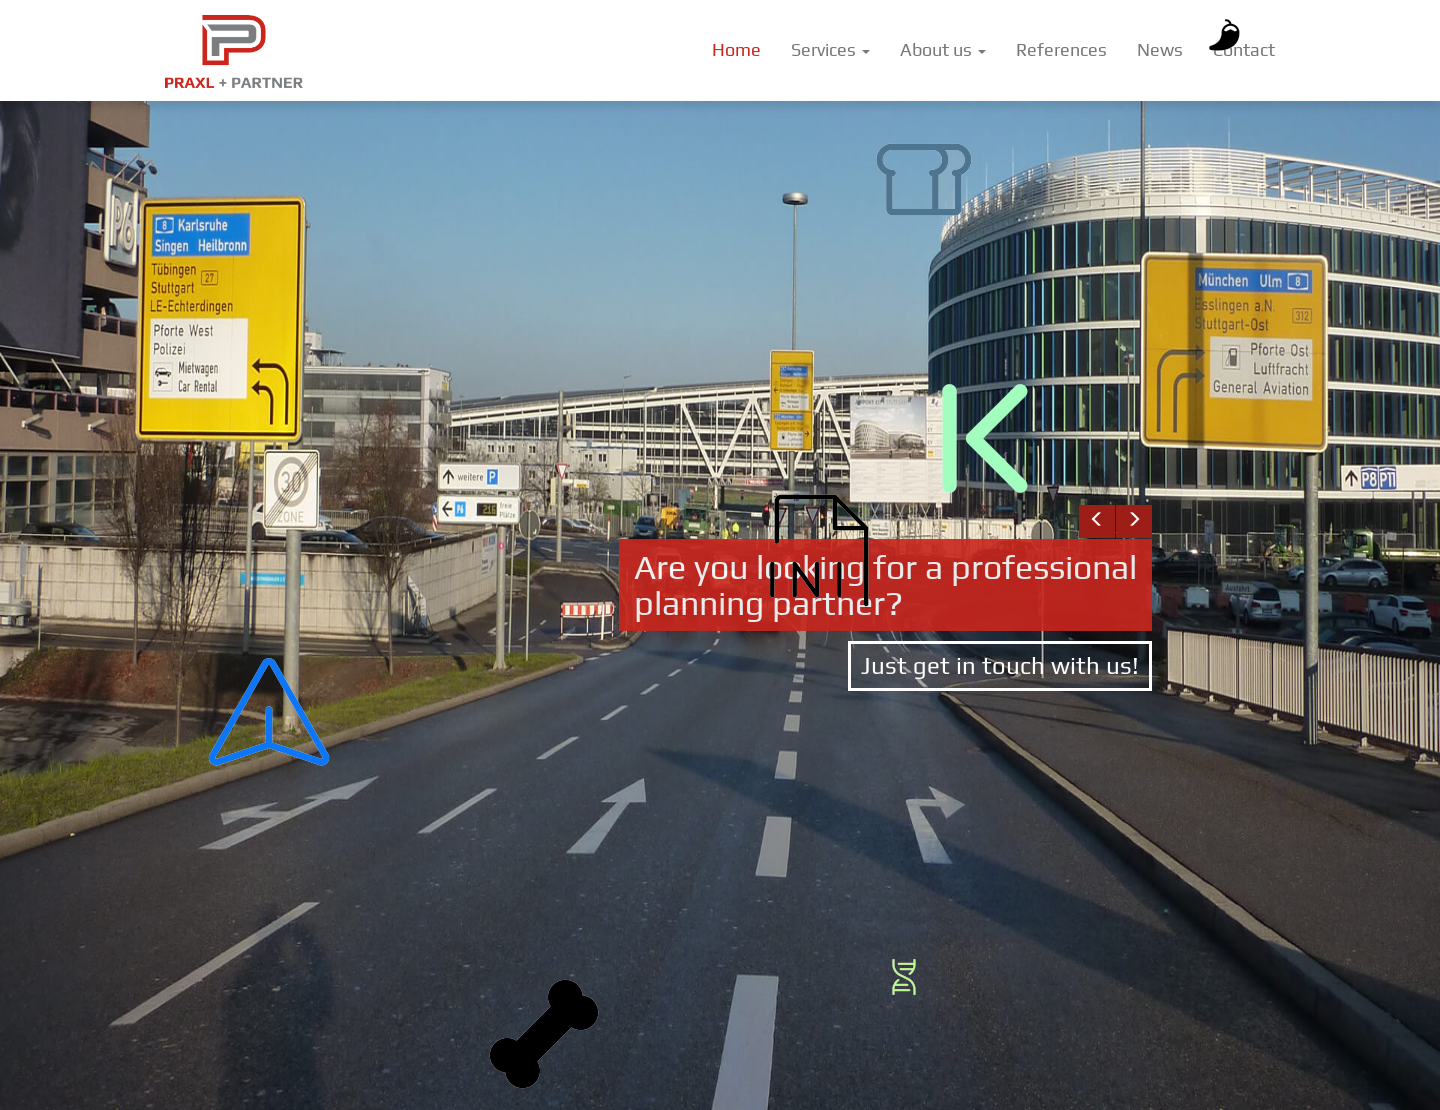 This screenshot has height=1110, width=1440. I want to click on send a message, so click(269, 714).